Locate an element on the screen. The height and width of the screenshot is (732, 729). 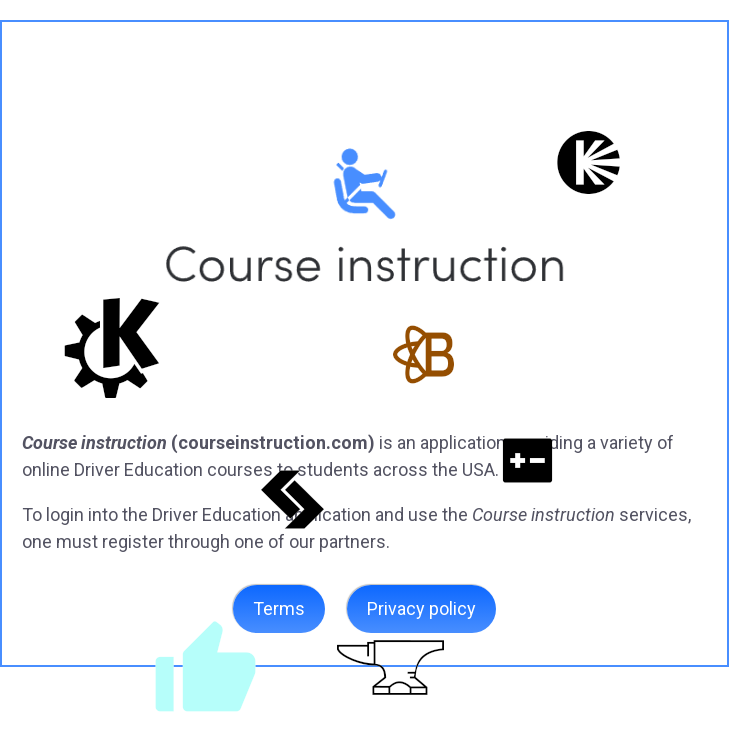
open KDE desktop environment settings is located at coordinates (112, 348).